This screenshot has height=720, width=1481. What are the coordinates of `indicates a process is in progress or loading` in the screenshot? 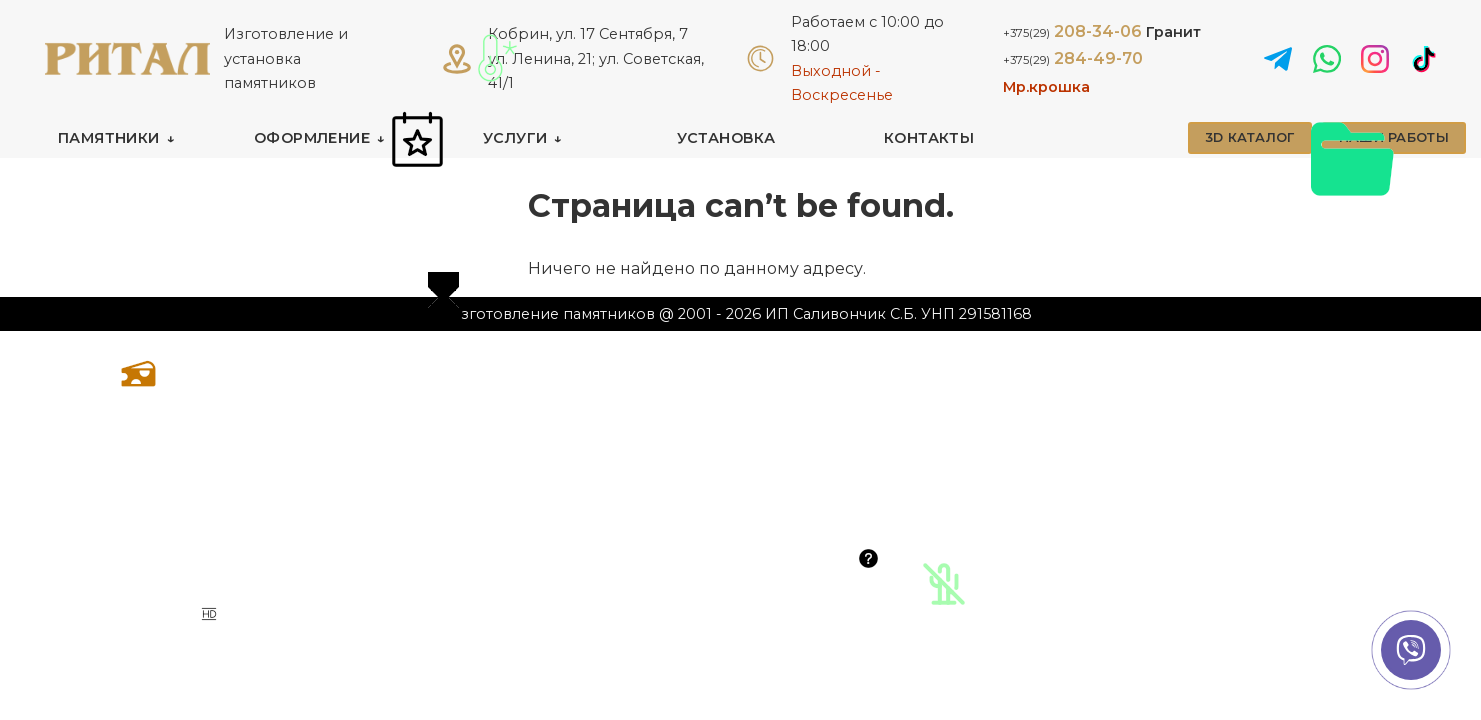 It's located at (443, 297).